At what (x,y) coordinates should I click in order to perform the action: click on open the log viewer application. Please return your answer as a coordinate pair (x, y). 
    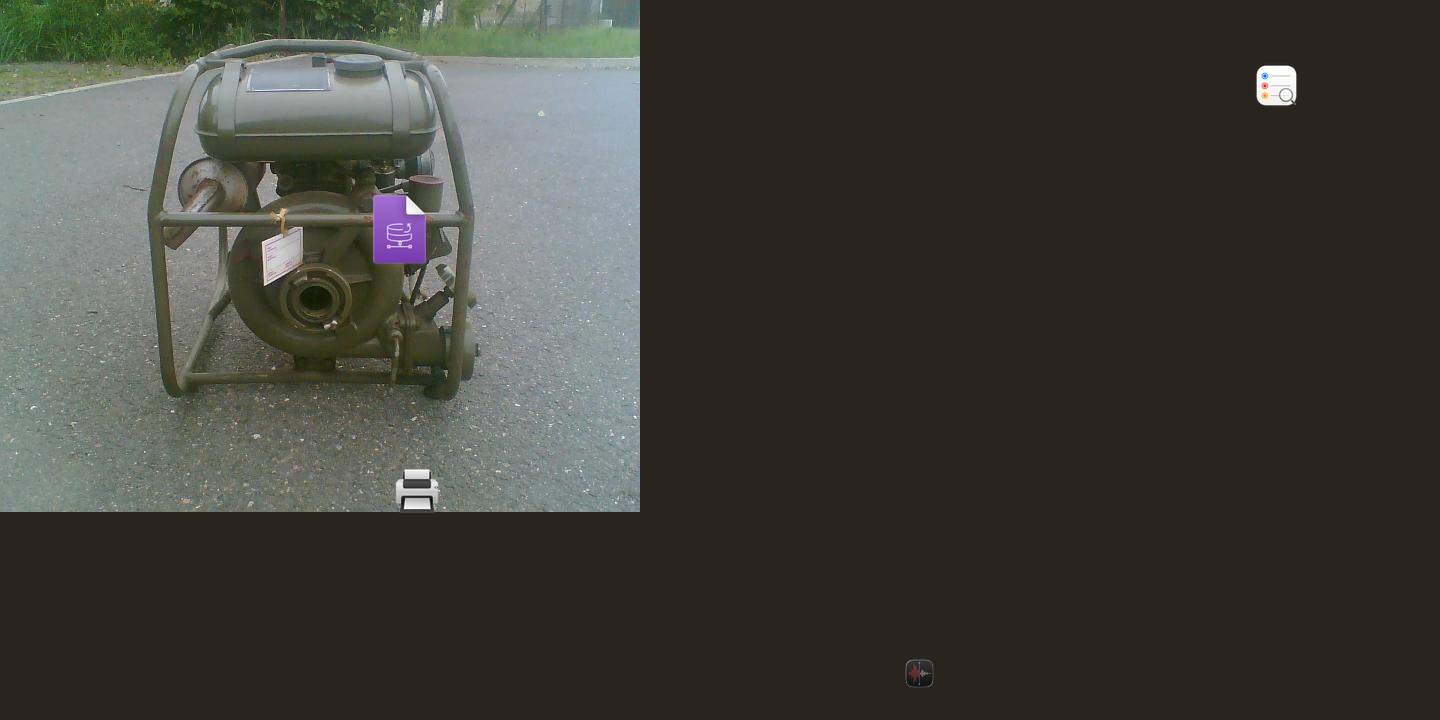
    Looking at the image, I should click on (1276, 85).